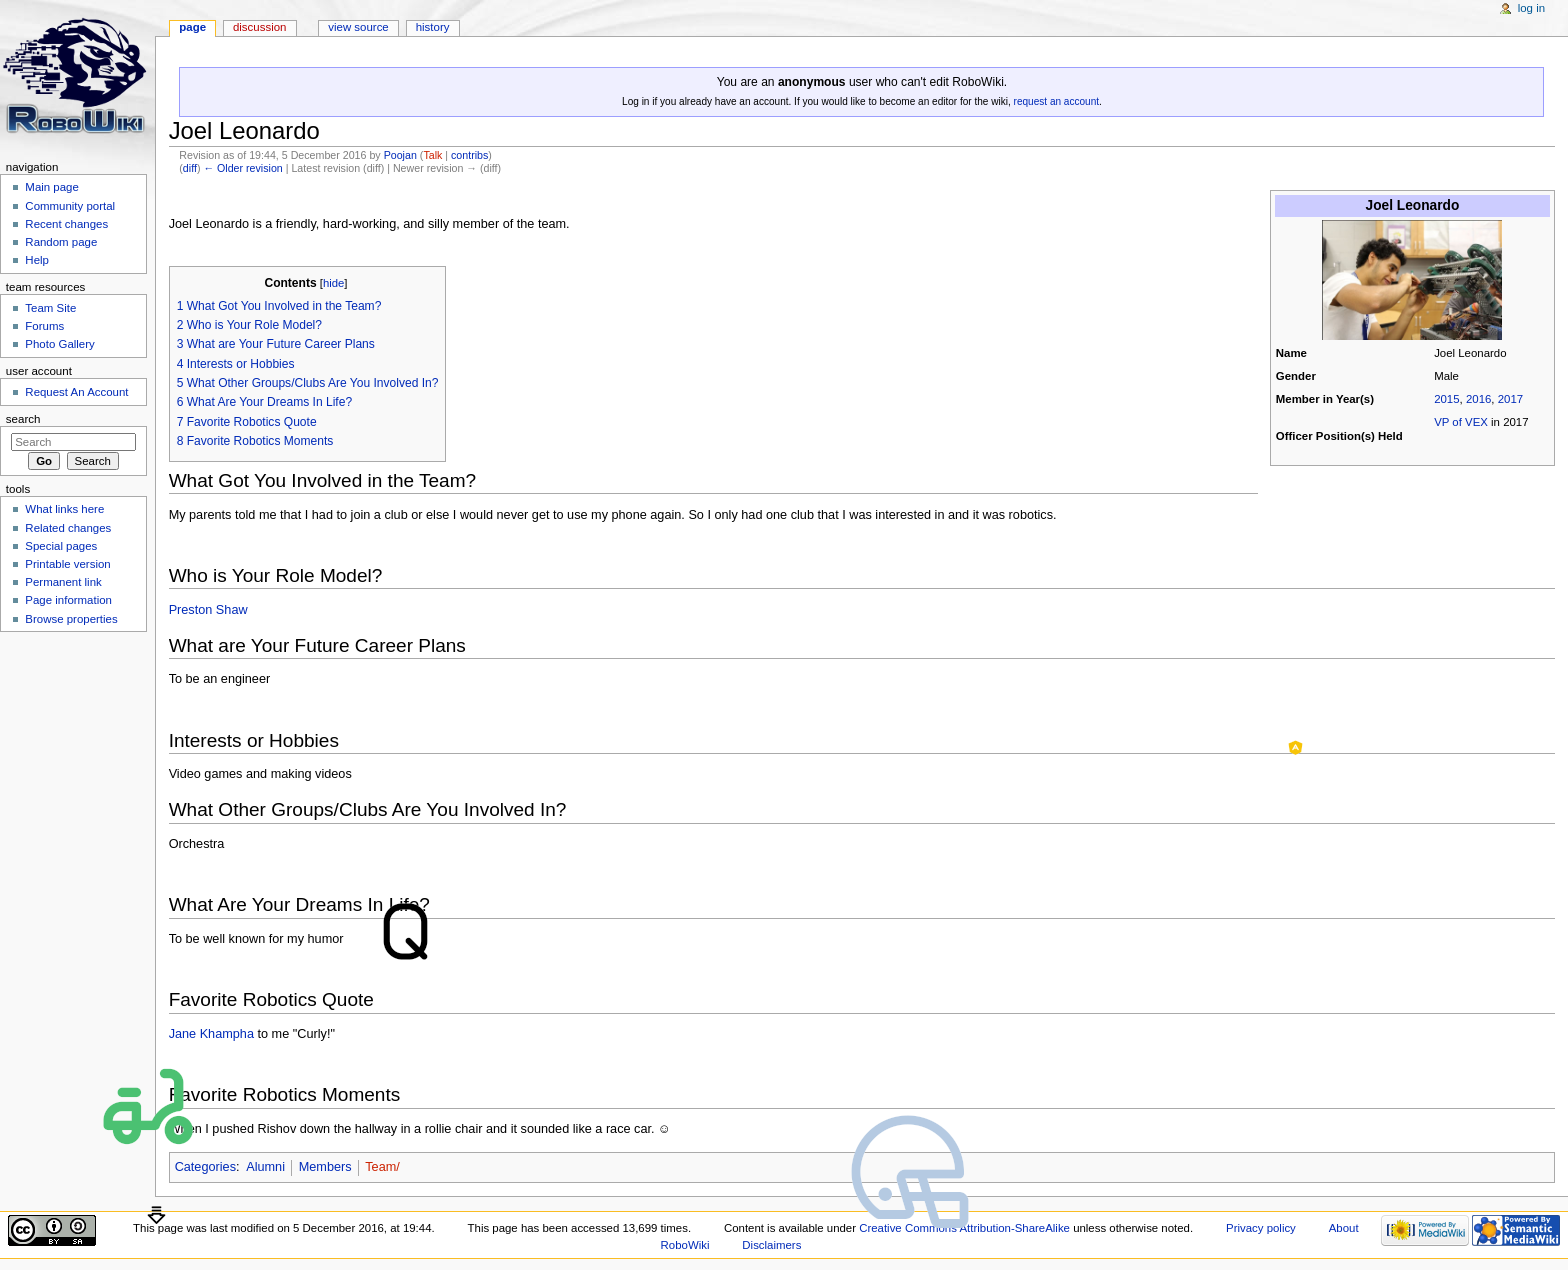 The width and height of the screenshot is (1568, 1270). What do you see at coordinates (150, 1106) in the screenshot?
I see `select moped or scooter delivery` at bounding box center [150, 1106].